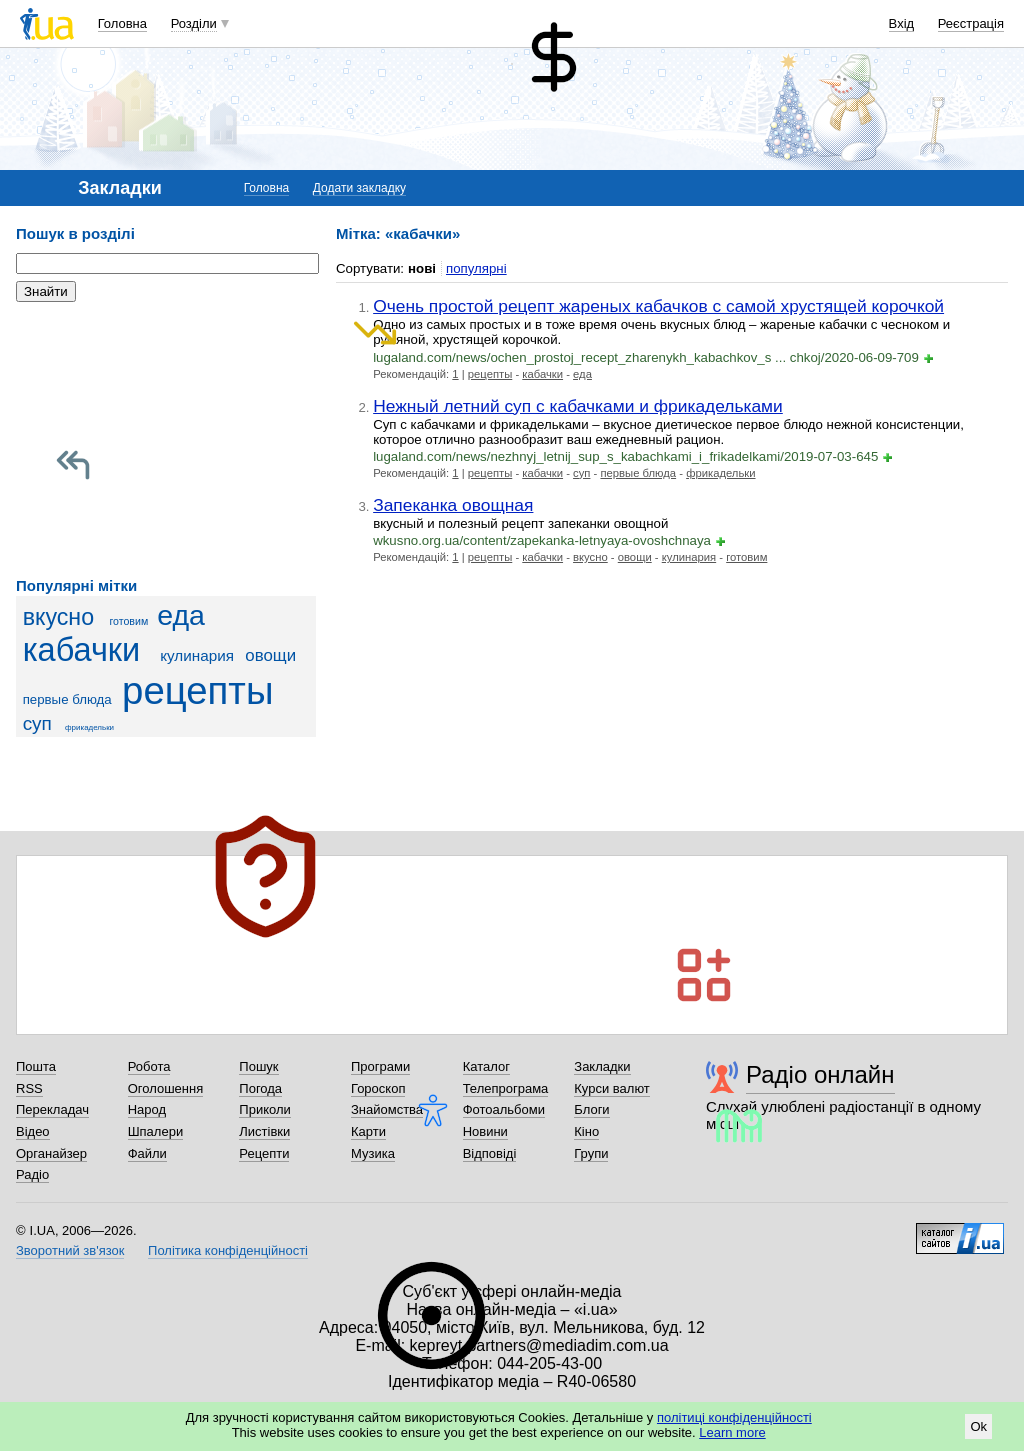 Image resolution: width=1024 pixels, height=1451 pixels. I want to click on select this option from a list, so click(431, 1315).